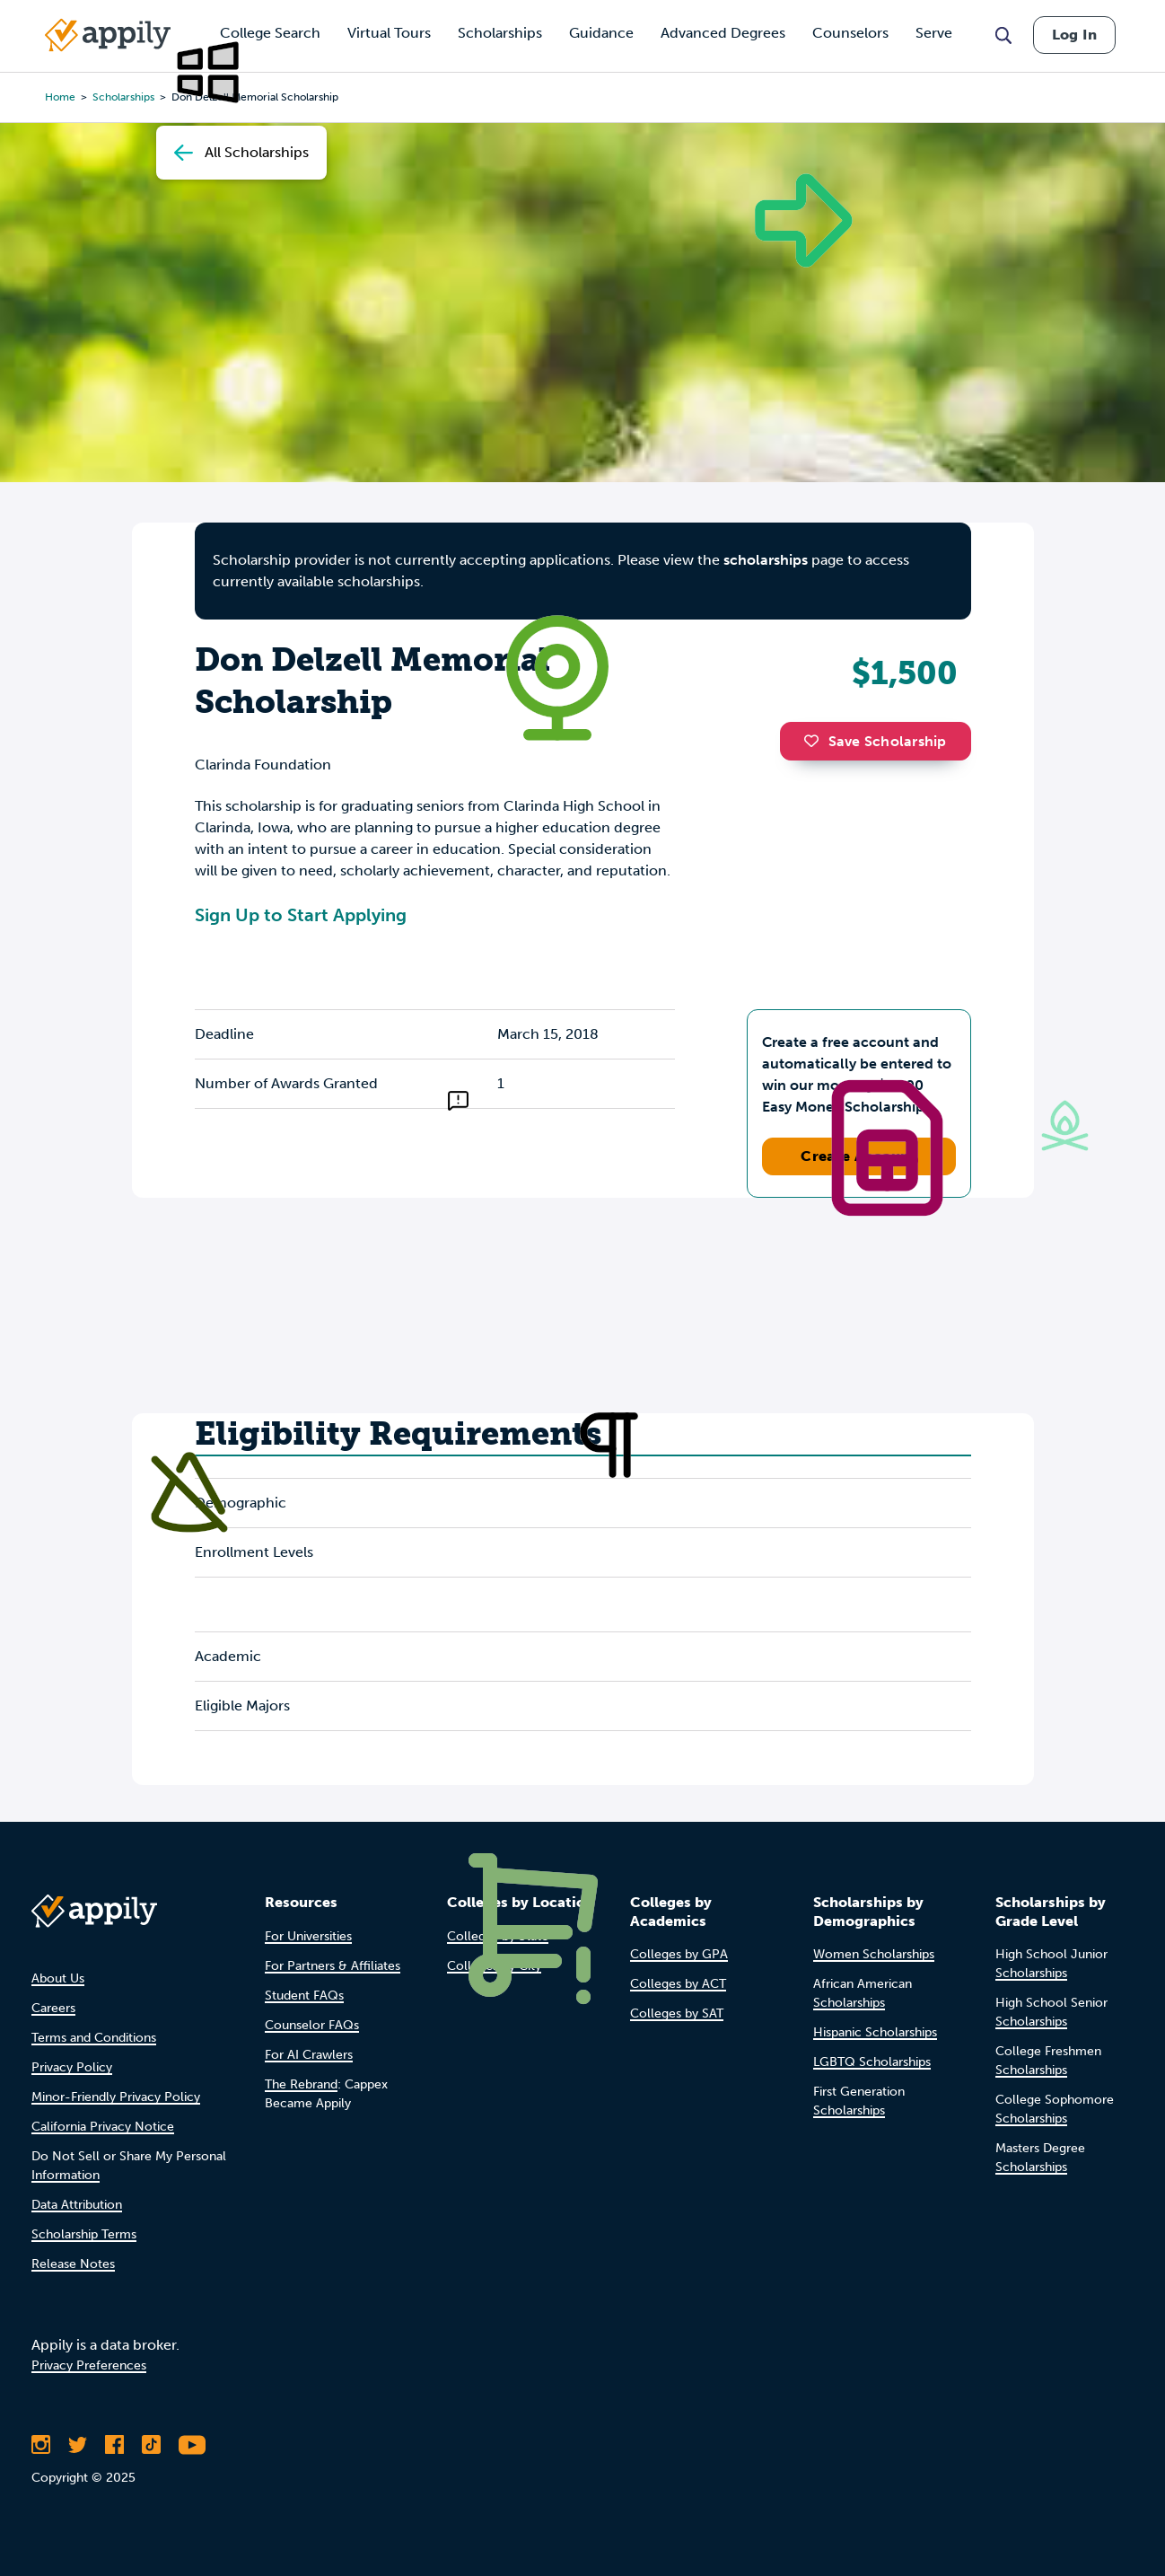 This screenshot has width=1165, height=2576. I want to click on access webcam or camera settings, so click(557, 678).